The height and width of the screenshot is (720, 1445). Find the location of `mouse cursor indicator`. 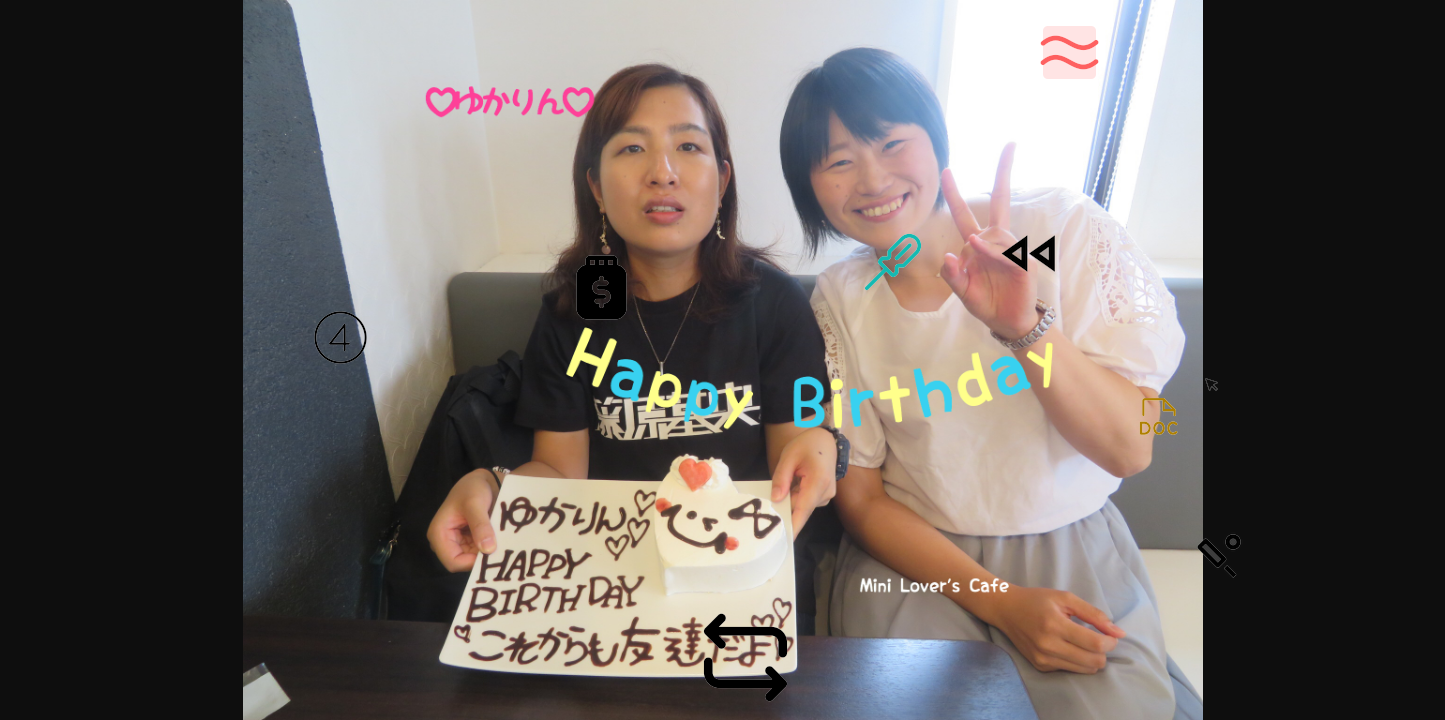

mouse cursor indicator is located at coordinates (1211, 384).